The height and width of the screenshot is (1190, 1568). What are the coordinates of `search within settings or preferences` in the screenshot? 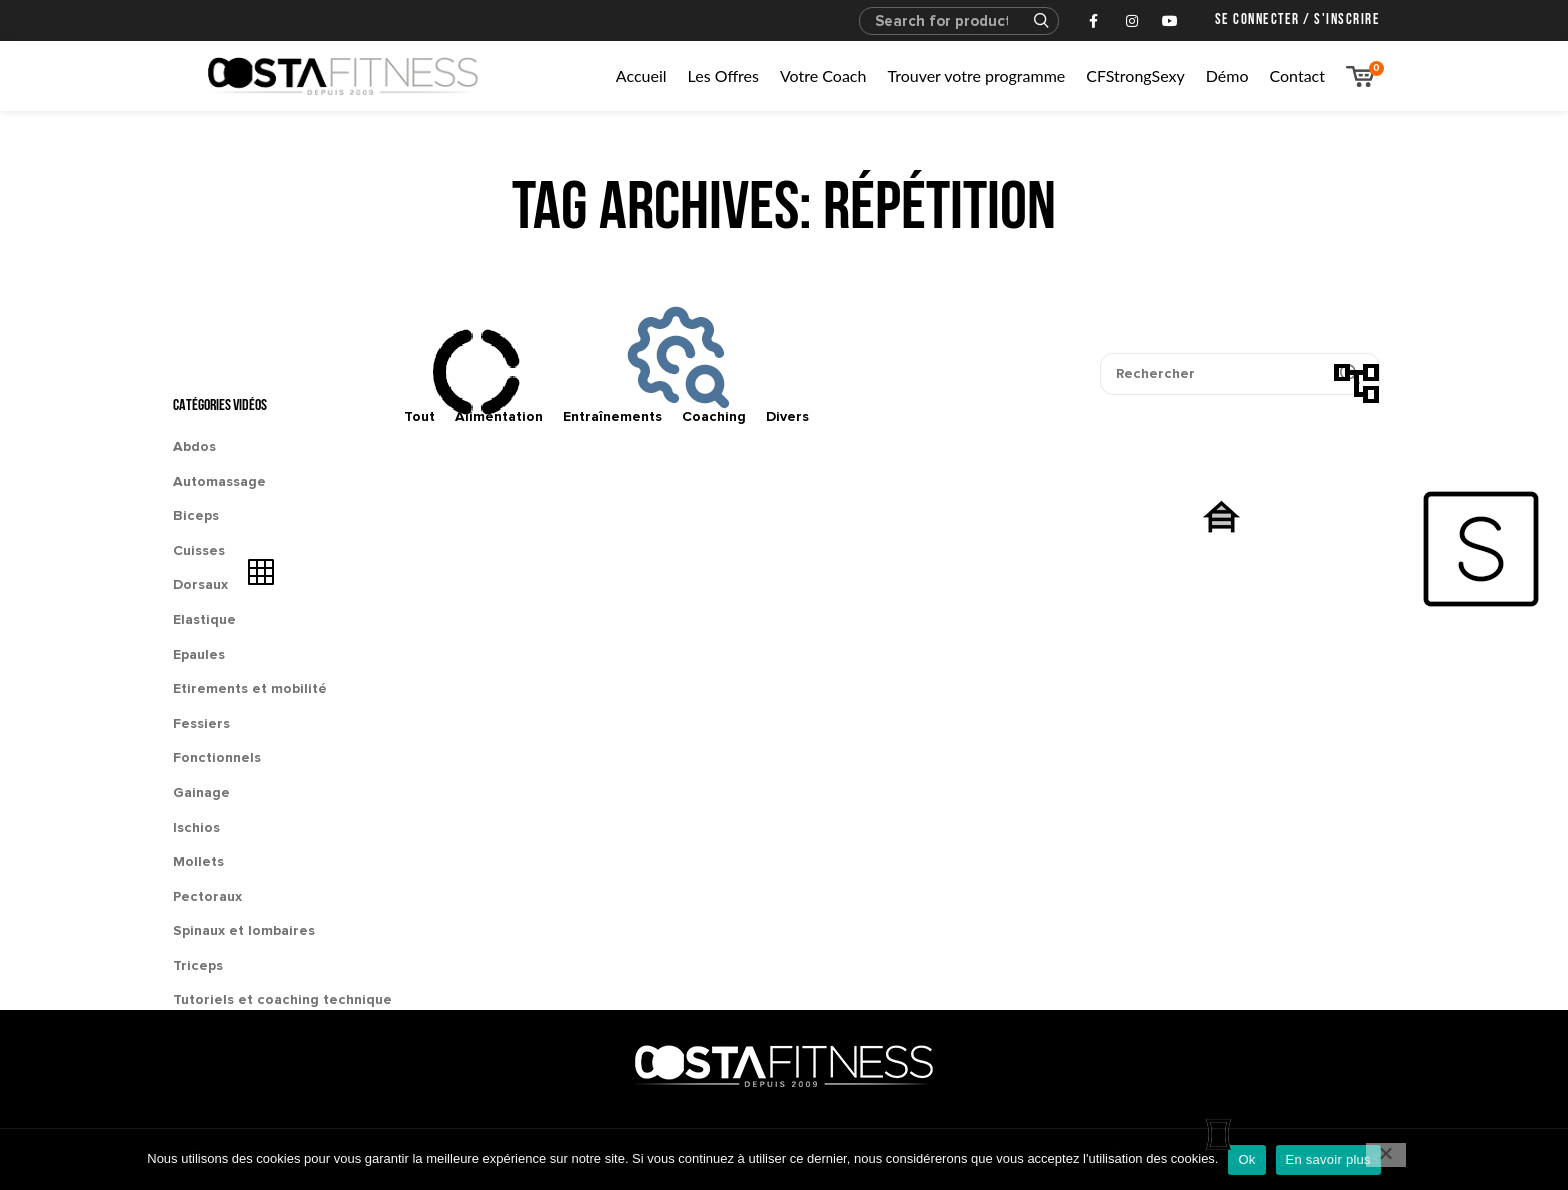 It's located at (676, 355).